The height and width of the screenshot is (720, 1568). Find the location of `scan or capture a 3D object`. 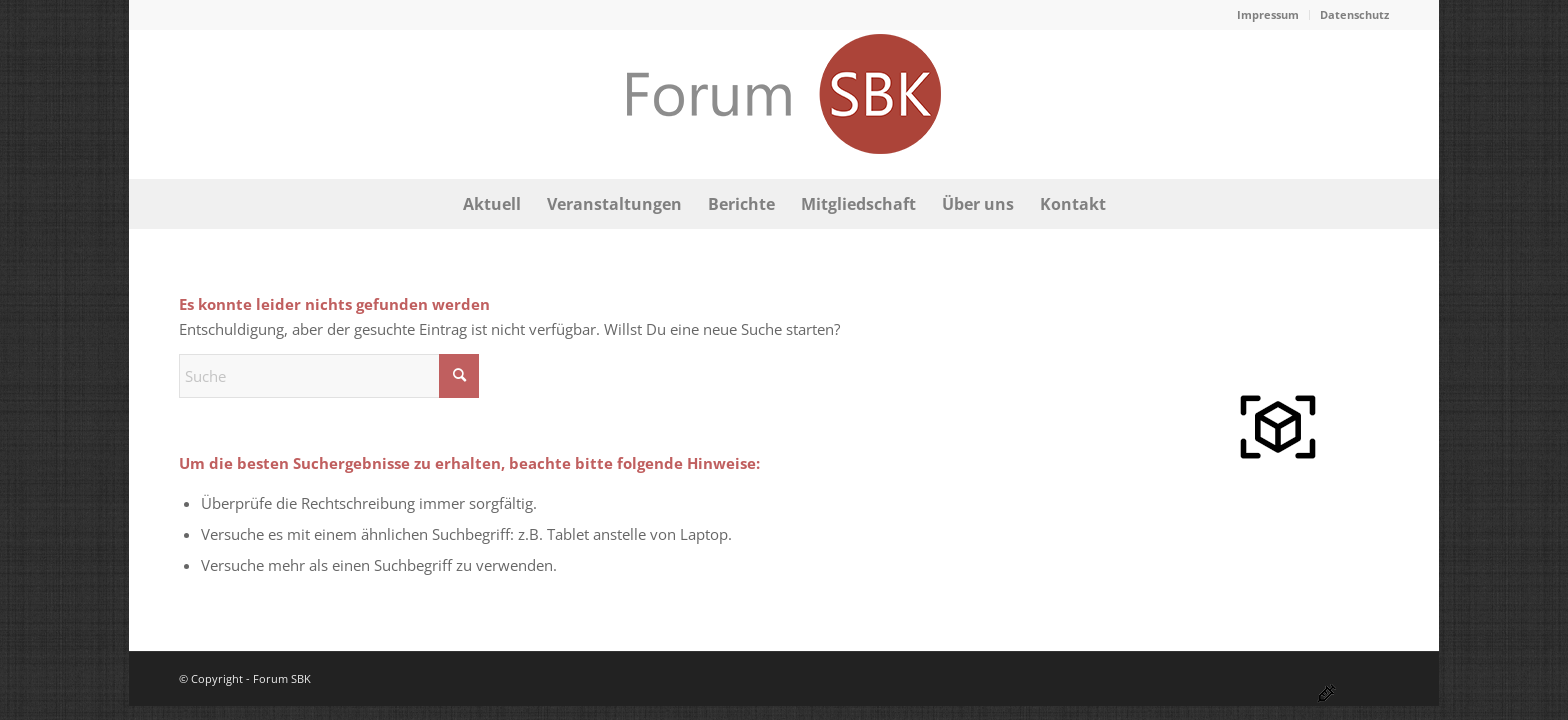

scan or capture a 3D object is located at coordinates (1278, 427).